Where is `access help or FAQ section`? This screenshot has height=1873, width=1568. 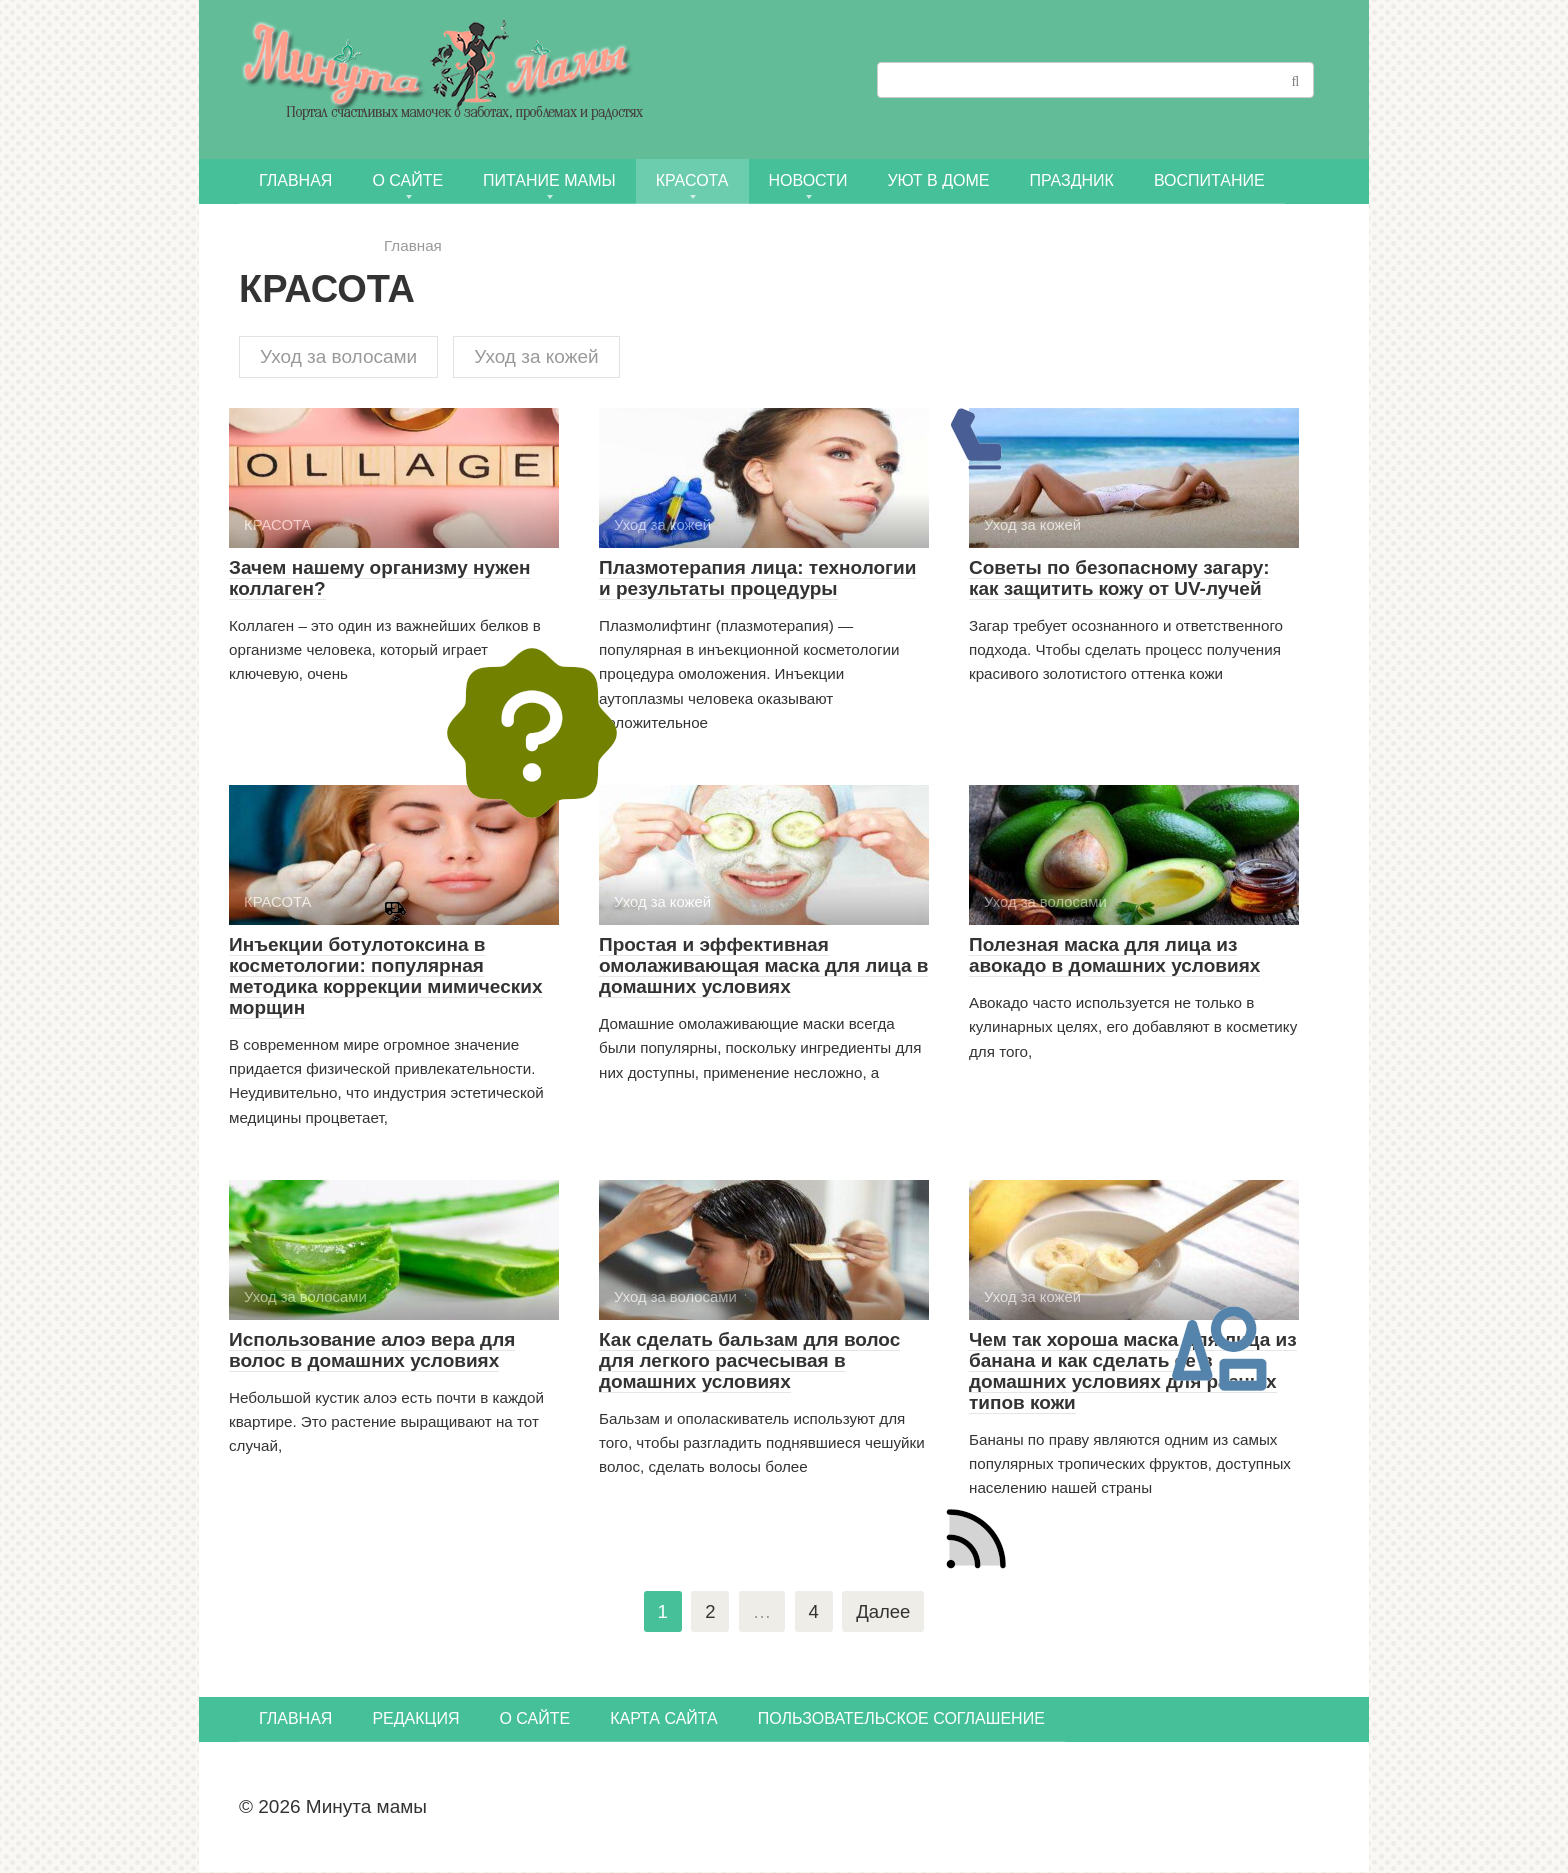 access help or FAQ section is located at coordinates (532, 733).